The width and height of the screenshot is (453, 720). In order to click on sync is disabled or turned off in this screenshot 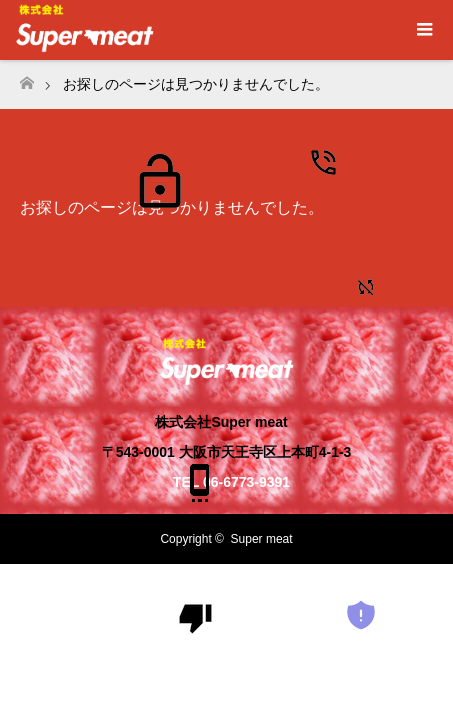, I will do `click(366, 287)`.